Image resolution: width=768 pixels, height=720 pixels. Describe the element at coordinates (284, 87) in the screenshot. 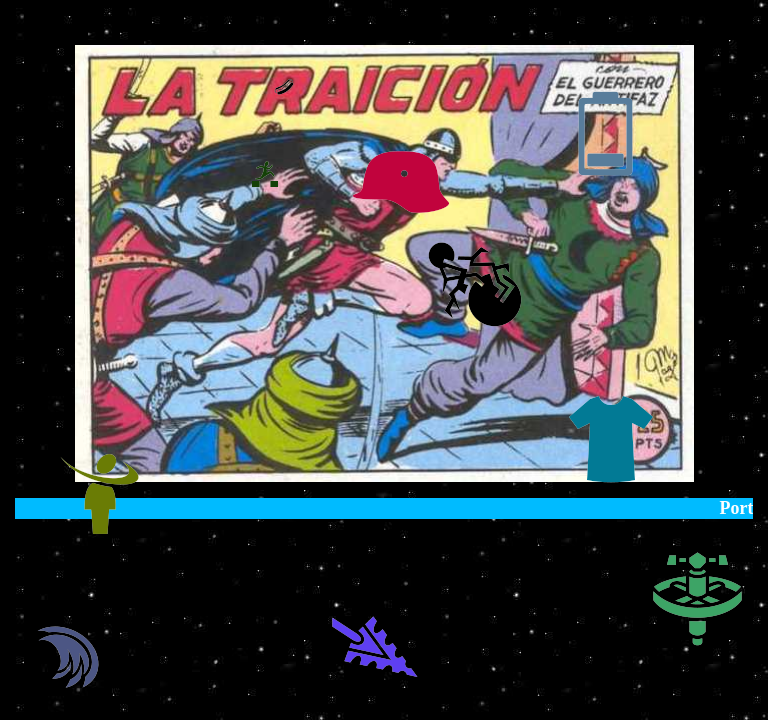

I see `browse food or restaurant options` at that location.